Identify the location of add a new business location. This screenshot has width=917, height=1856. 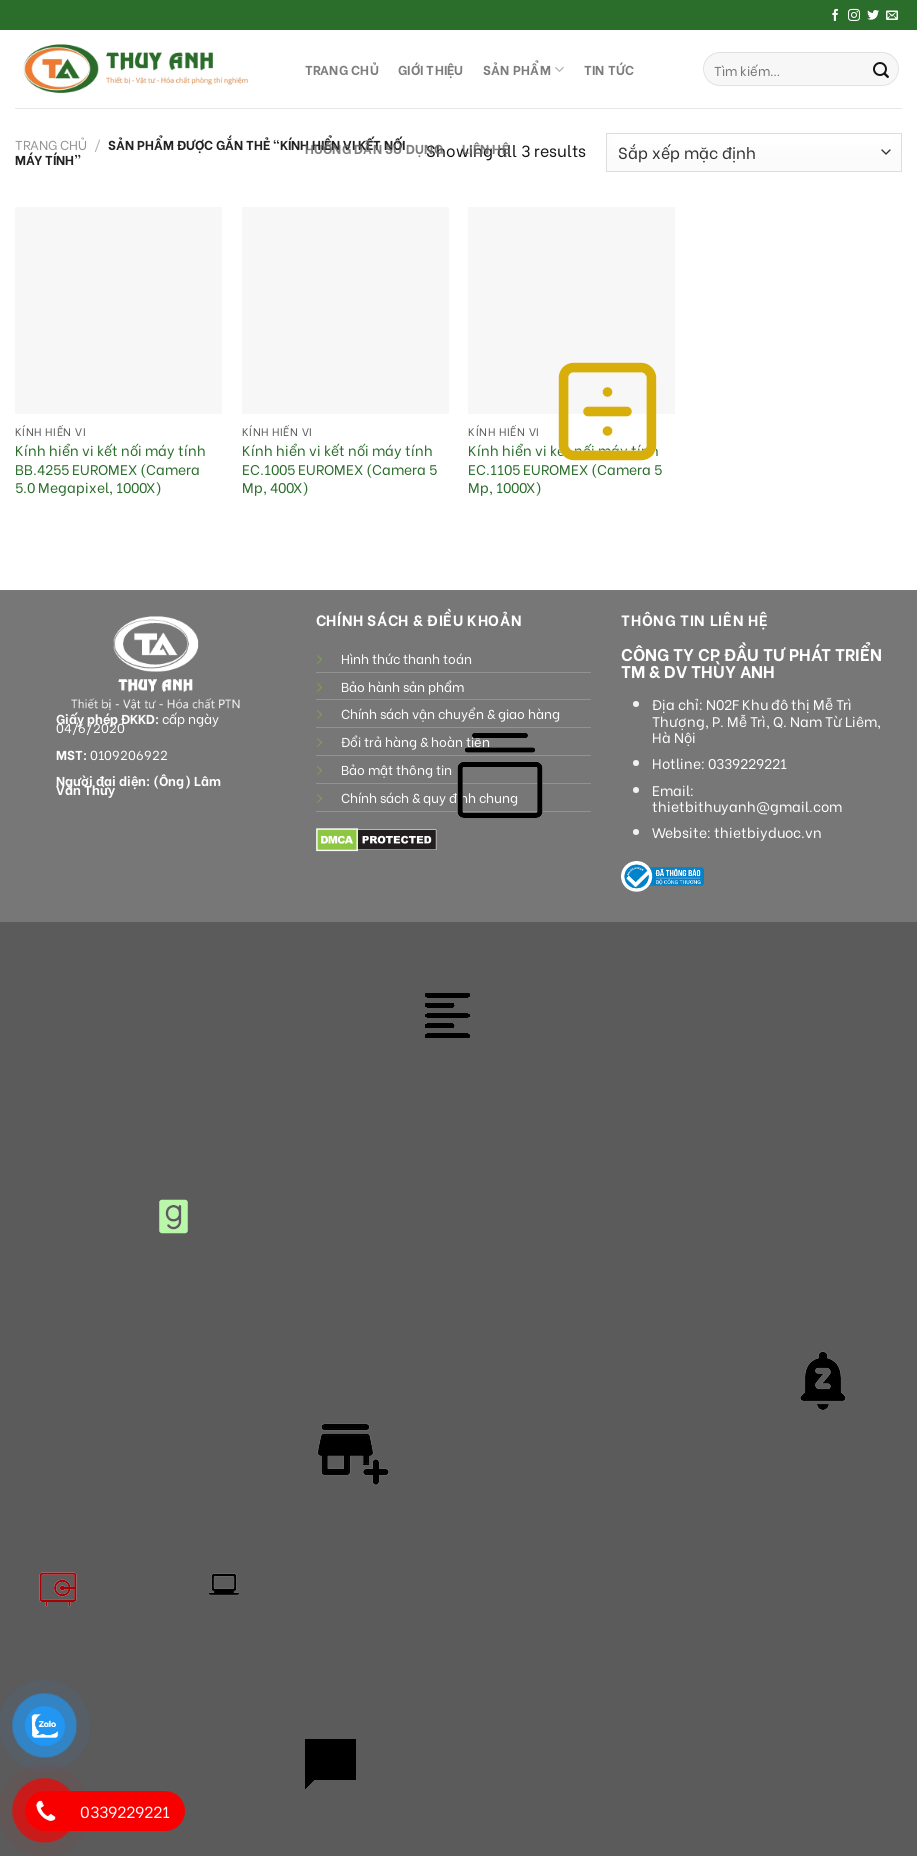
(353, 1449).